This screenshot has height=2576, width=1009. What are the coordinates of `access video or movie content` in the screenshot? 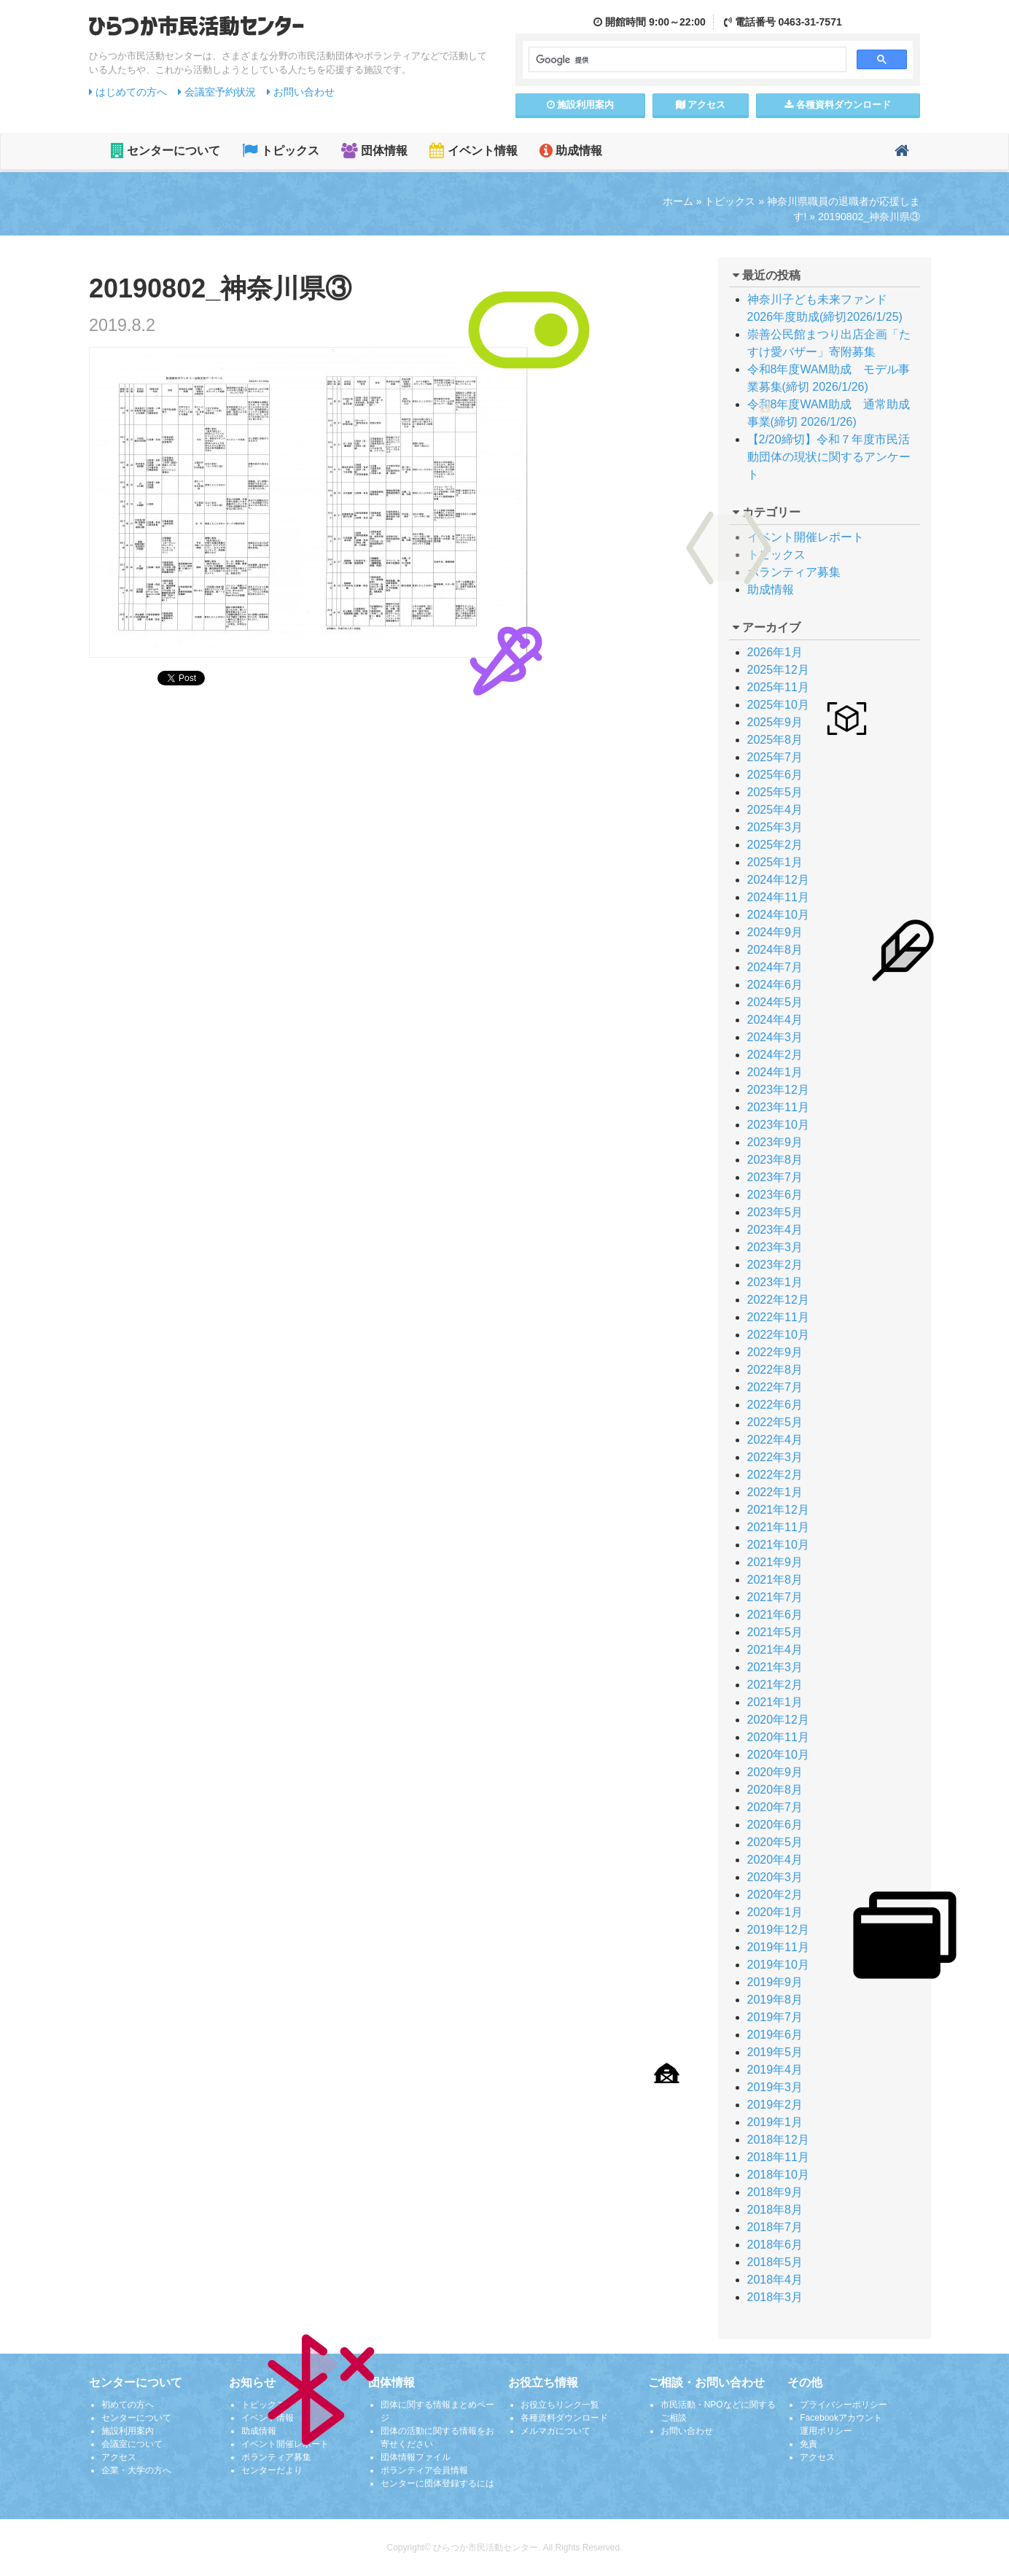 It's located at (765, 408).